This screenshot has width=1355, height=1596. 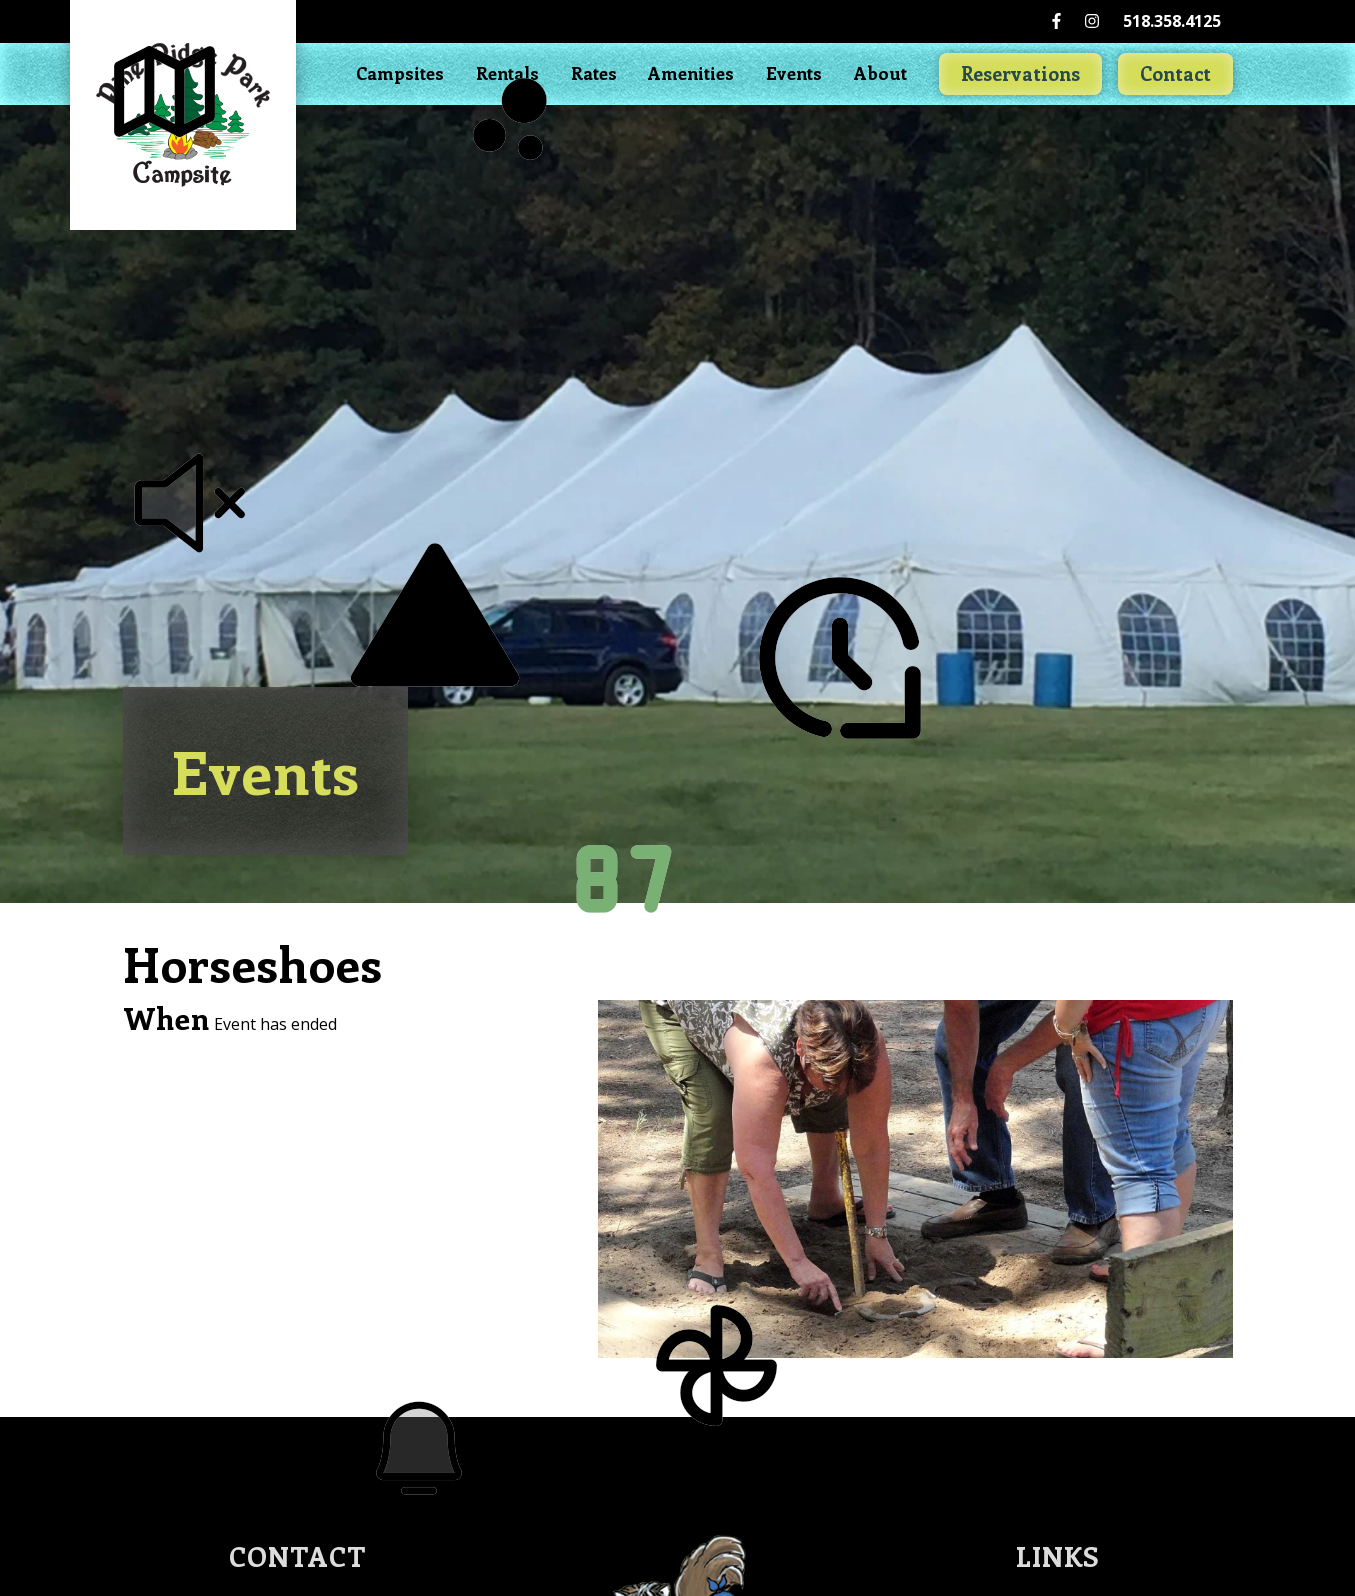 I want to click on vercel platform logo, so click(x=435, y=619).